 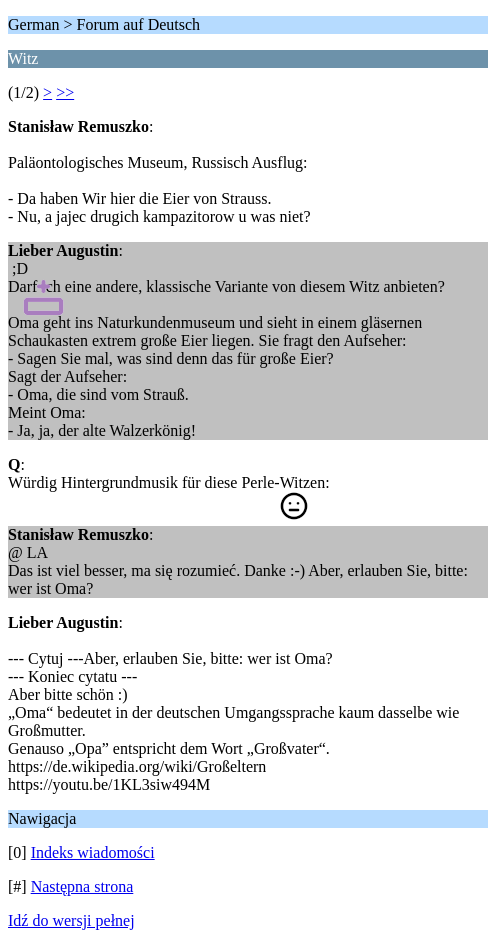 What do you see at coordinates (294, 506) in the screenshot?
I see `indicates neutral or no reaction` at bounding box center [294, 506].